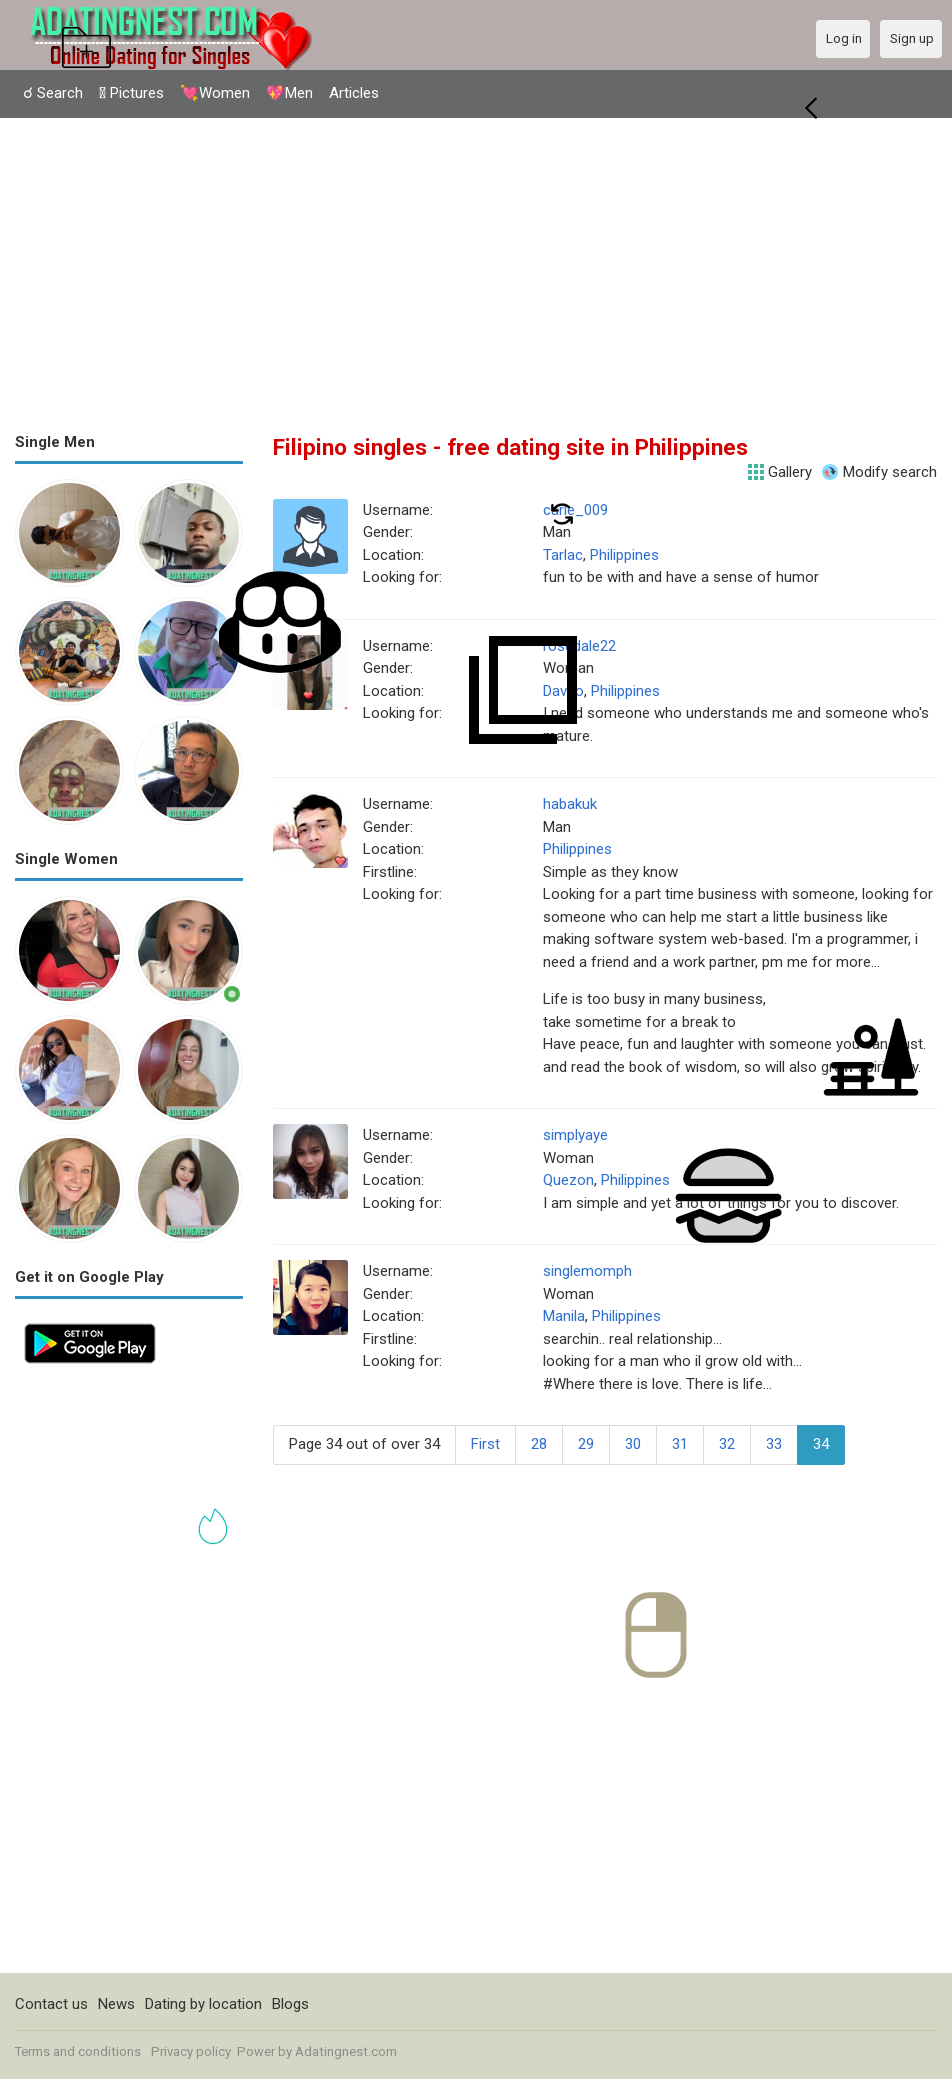  I want to click on go back to the previous screen, so click(812, 108).